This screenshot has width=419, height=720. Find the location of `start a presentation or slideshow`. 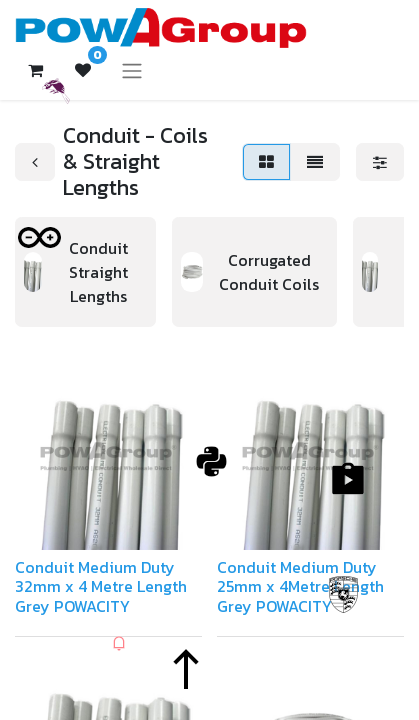

start a presentation or slideshow is located at coordinates (348, 480).